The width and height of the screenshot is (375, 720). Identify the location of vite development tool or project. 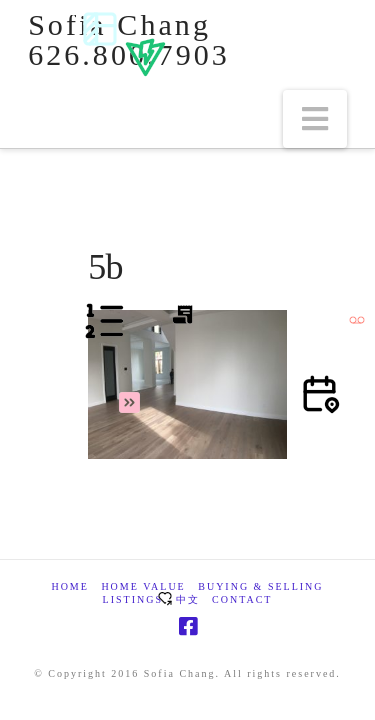
(145, 56).